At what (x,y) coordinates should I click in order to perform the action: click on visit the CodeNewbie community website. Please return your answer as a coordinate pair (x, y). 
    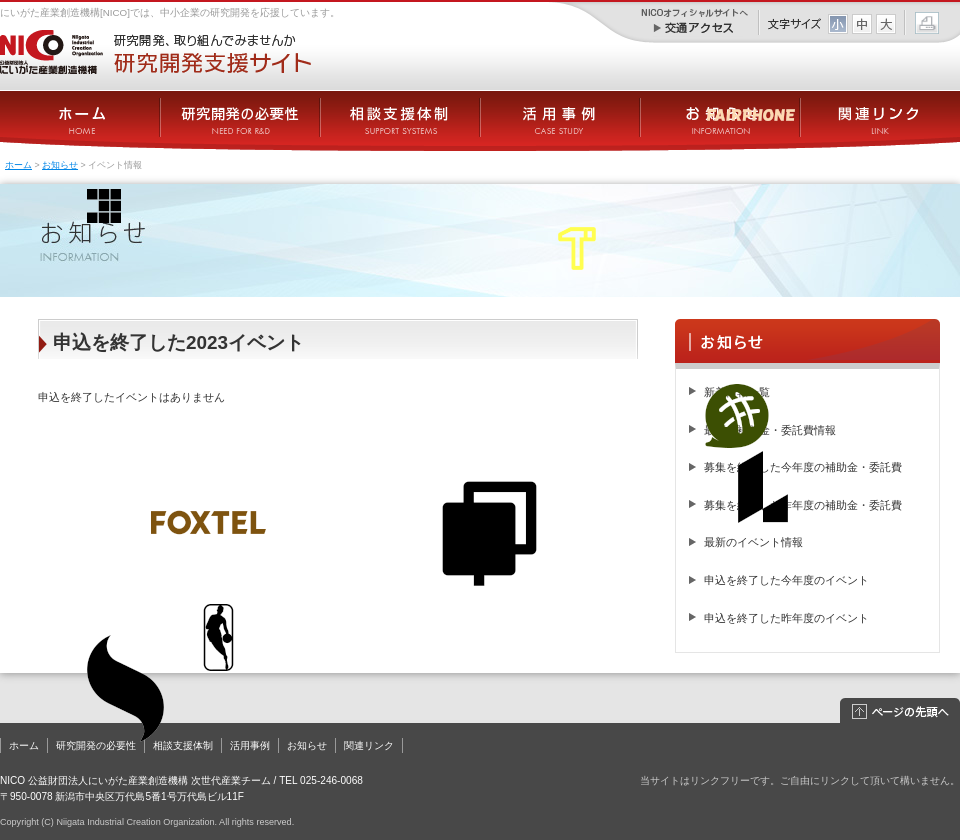
    Looking at the image, I should click on (737, 416).